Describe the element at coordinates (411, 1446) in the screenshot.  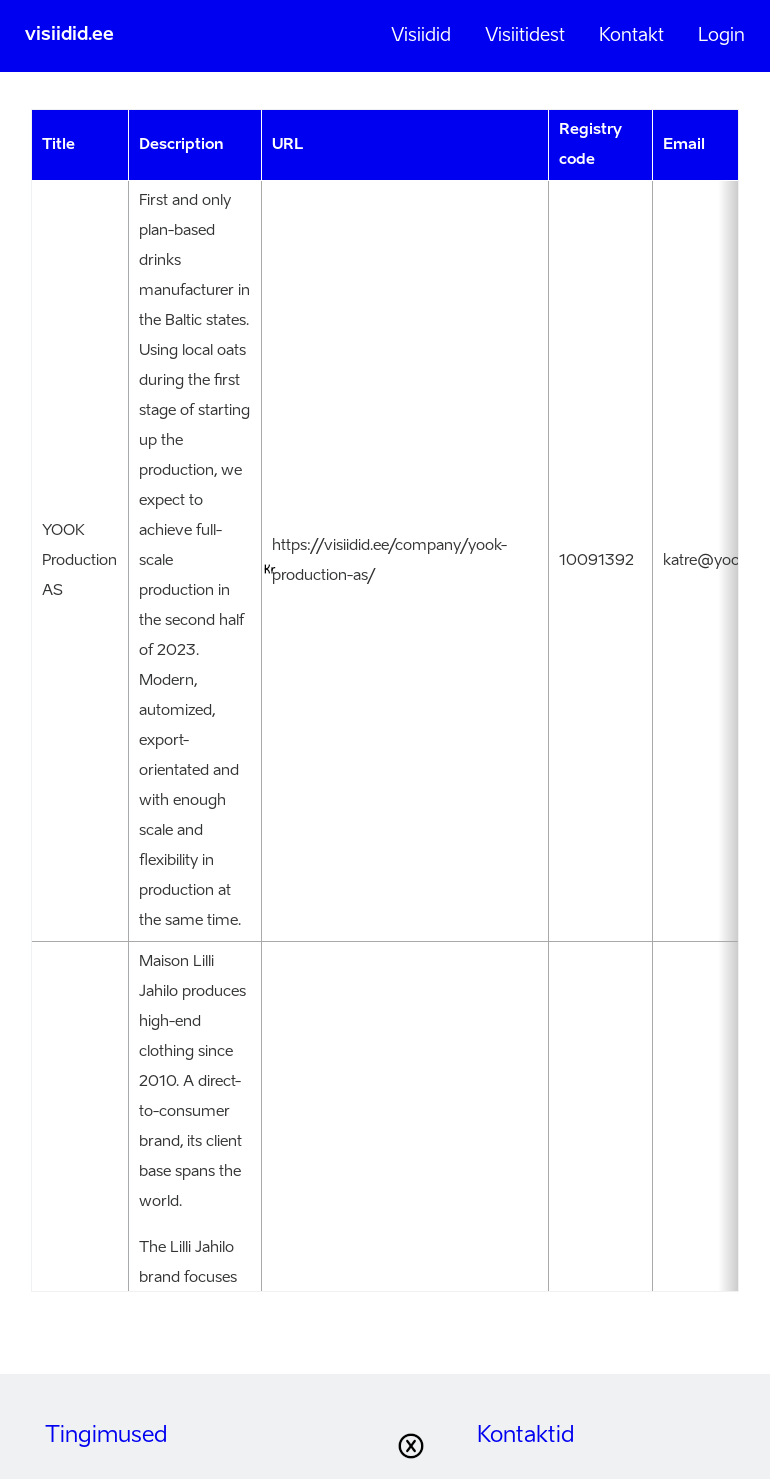
I see `xbox x button indicator` at that location.